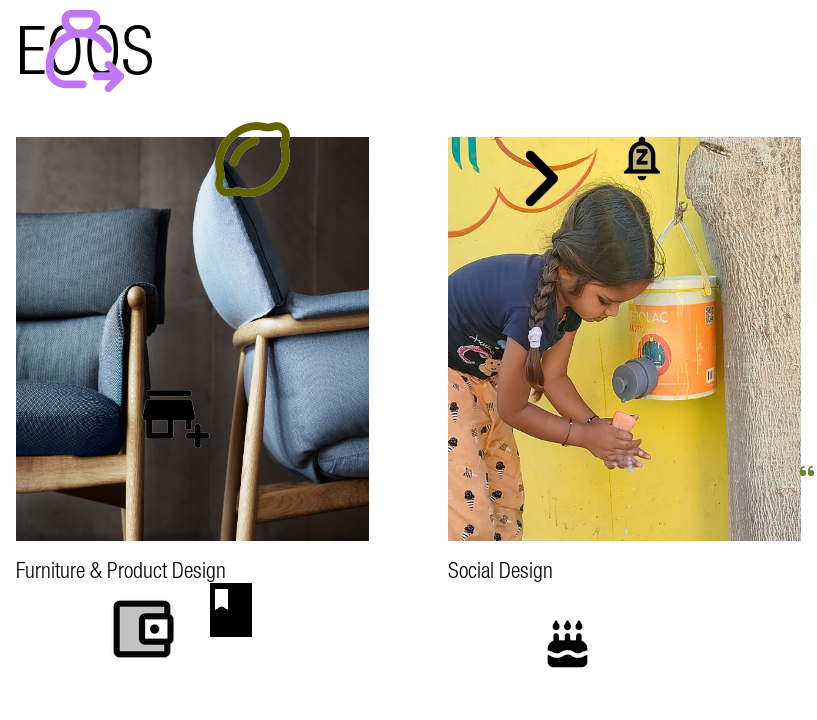 The width and height of the screenshot is (817, 720). I want to click on open your library or reading list, so click(231, 610).